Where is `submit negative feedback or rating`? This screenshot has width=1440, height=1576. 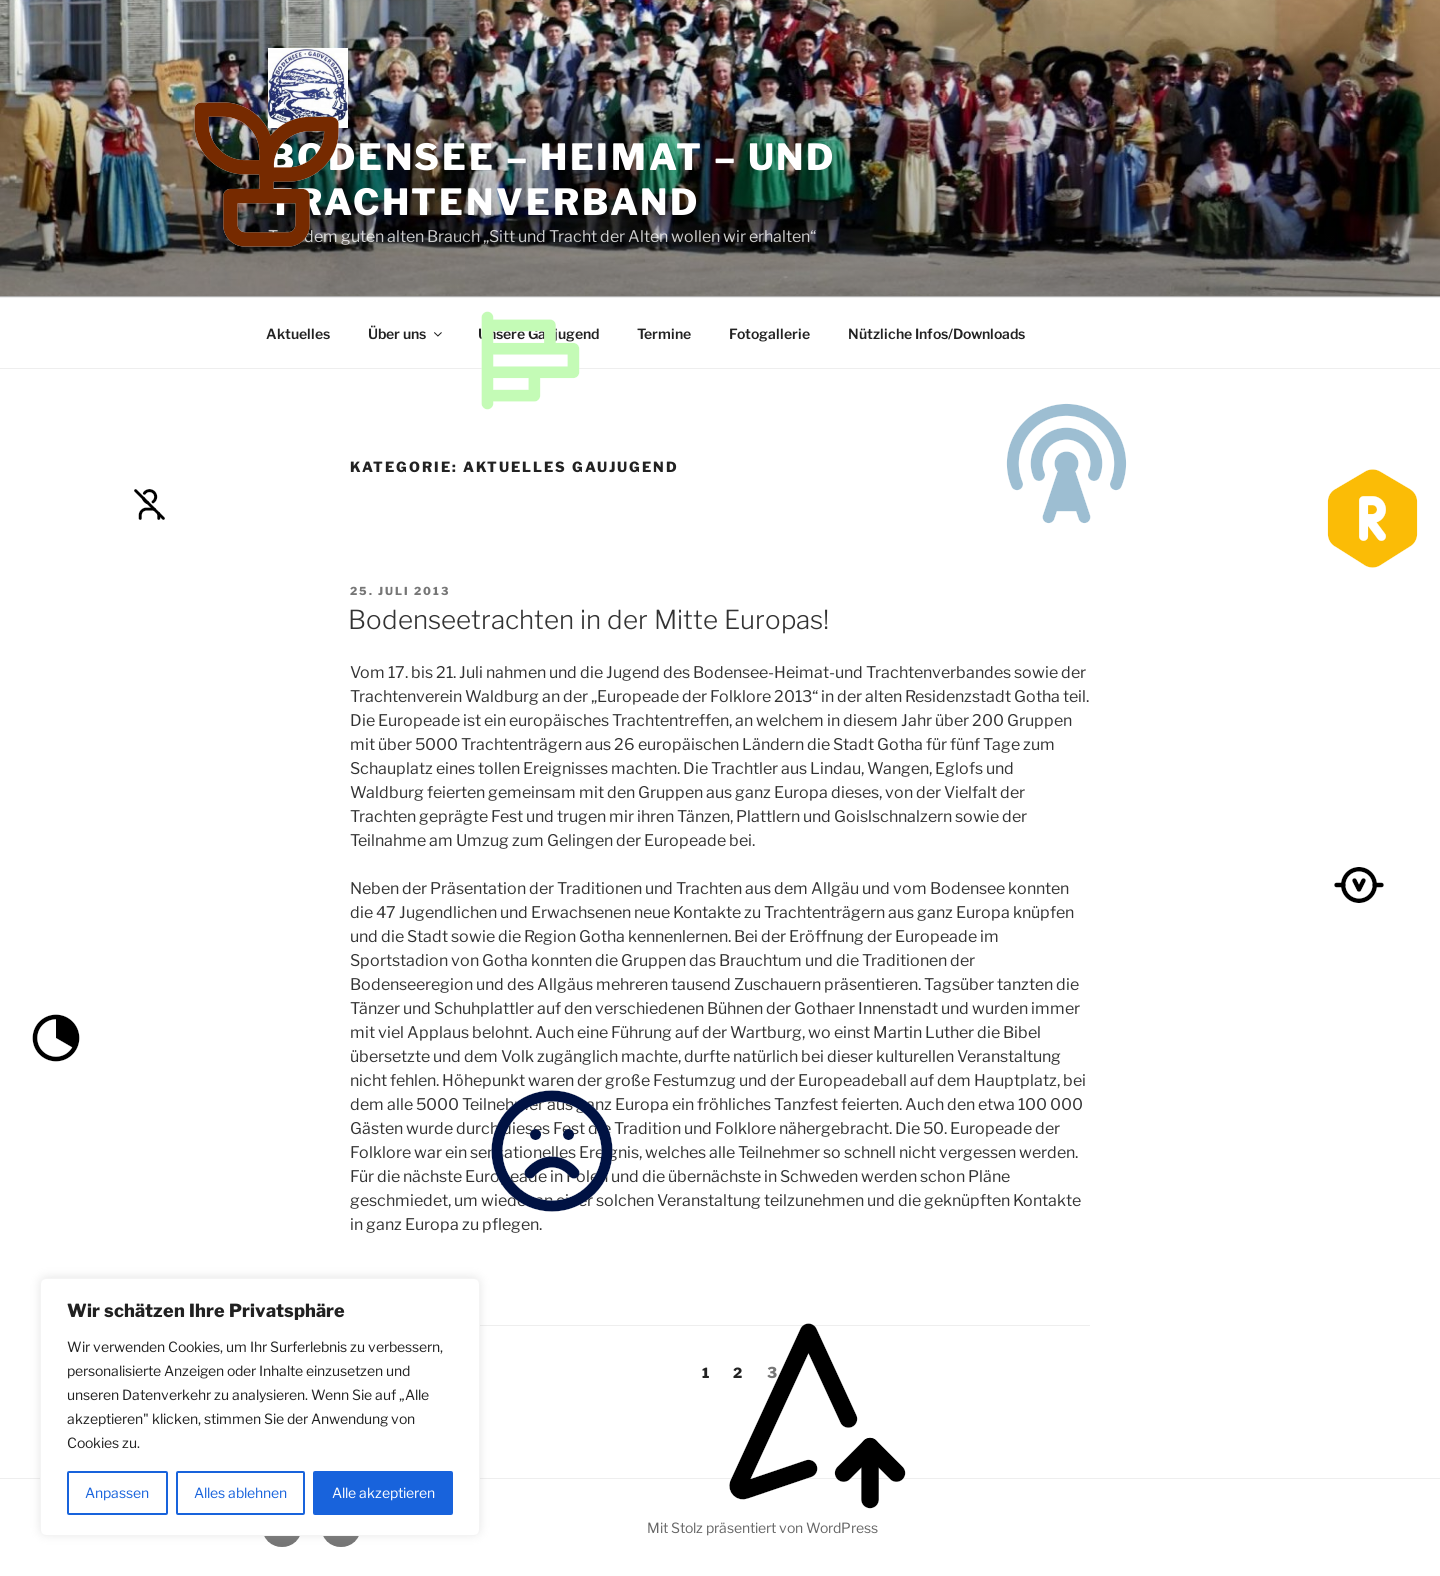 submit negative feedback or rating is located at coordinates (552, 1151).